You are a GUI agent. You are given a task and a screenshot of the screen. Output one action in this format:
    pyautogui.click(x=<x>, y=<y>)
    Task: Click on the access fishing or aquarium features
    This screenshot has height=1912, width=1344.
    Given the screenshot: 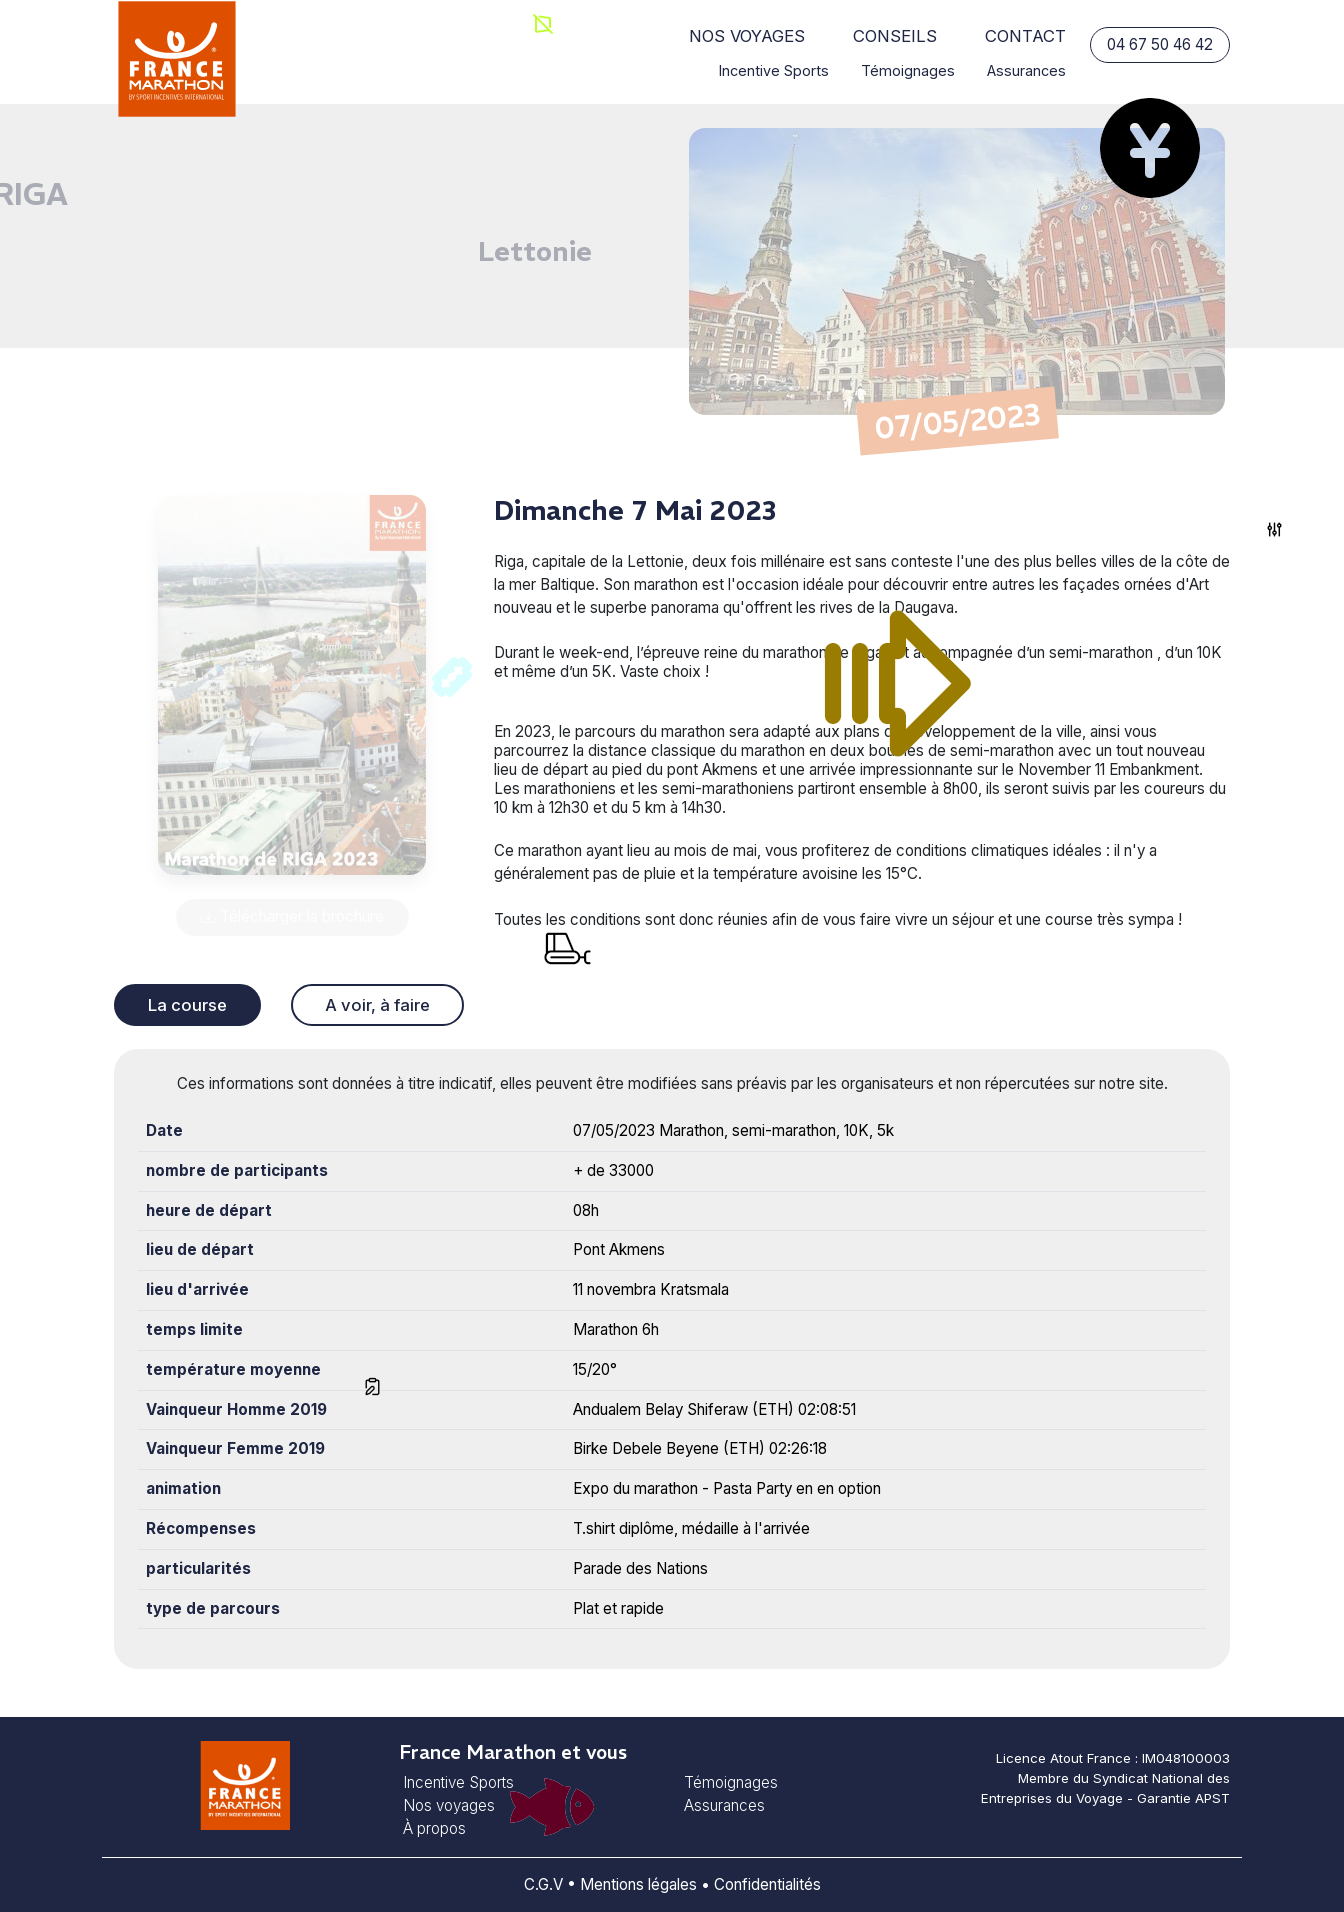 What is the action you would take?
    pyautogui.click(x=552, y=1807)
    